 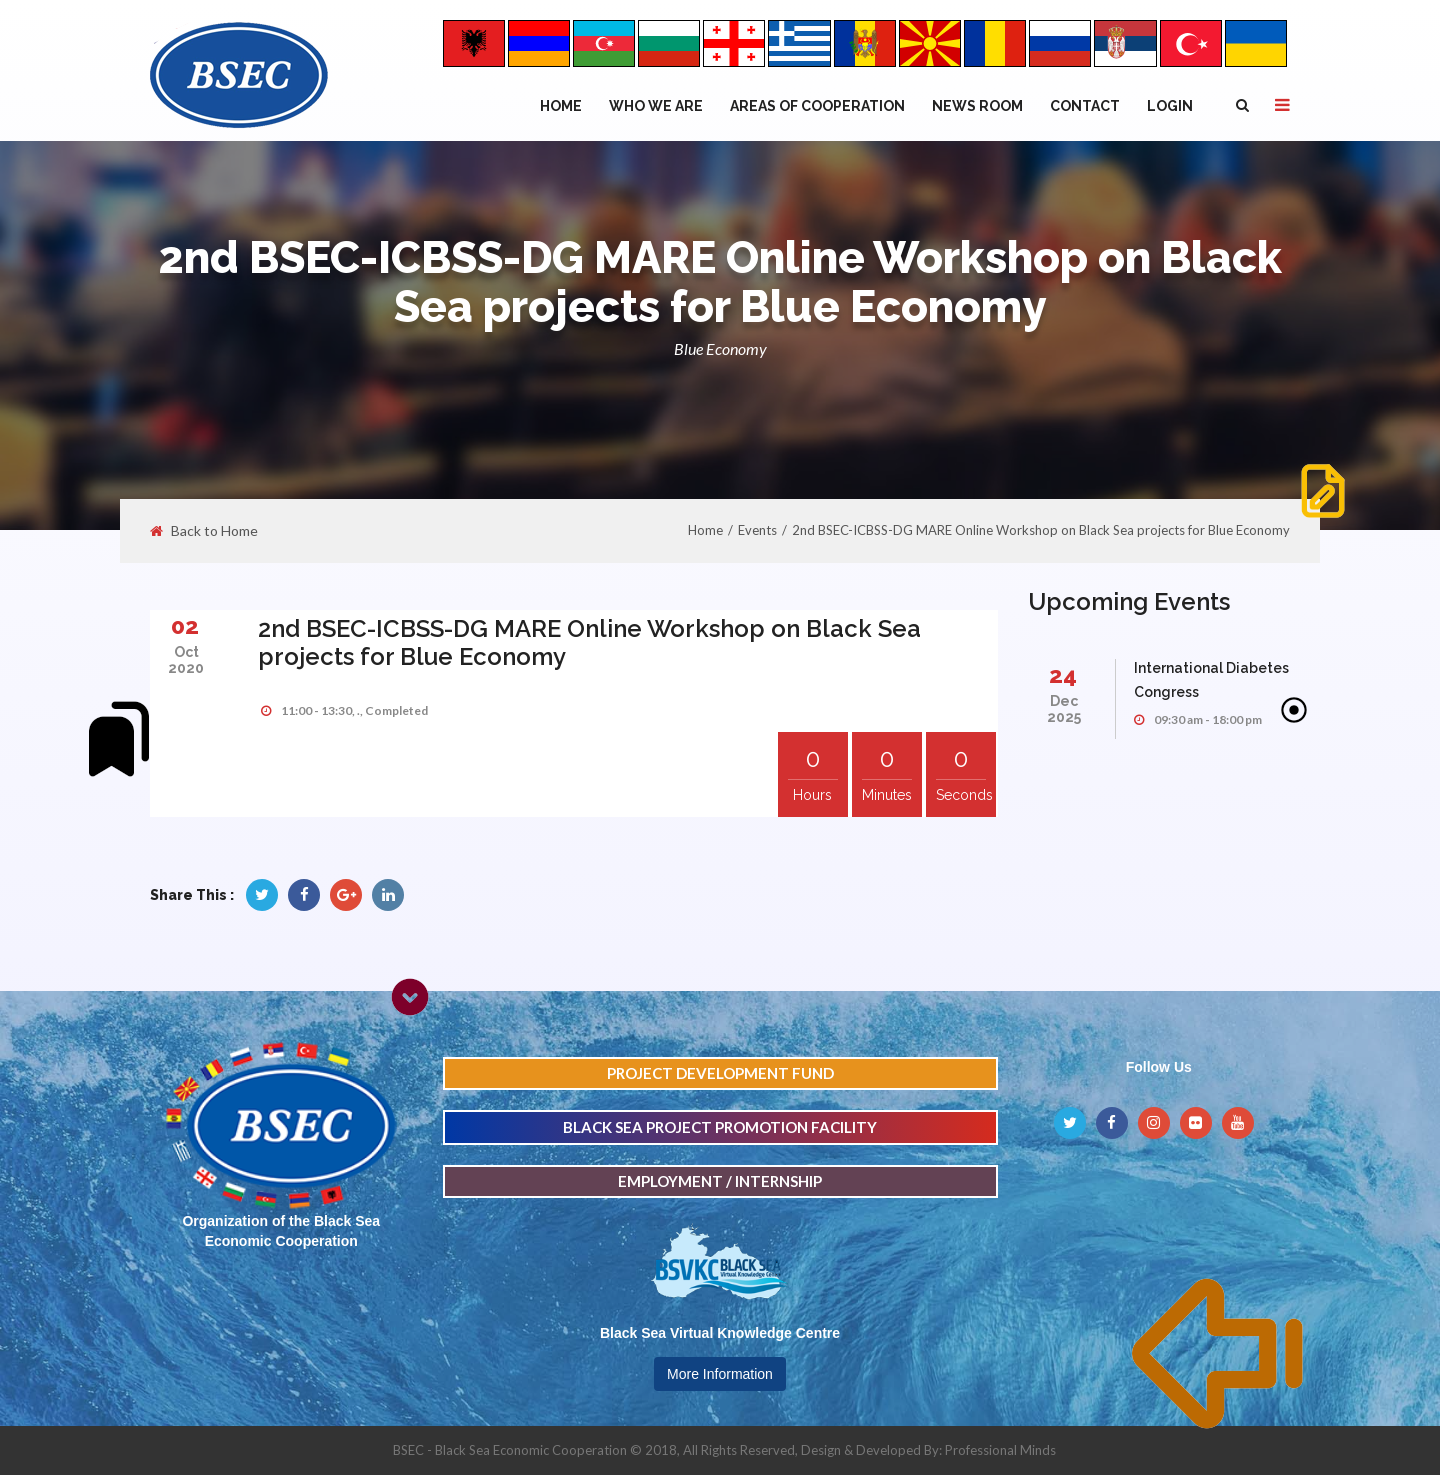 What do you see at coordinates (410, 997) in the screenshot?
I see `expand to show more content` at bounding box center [410, 997].